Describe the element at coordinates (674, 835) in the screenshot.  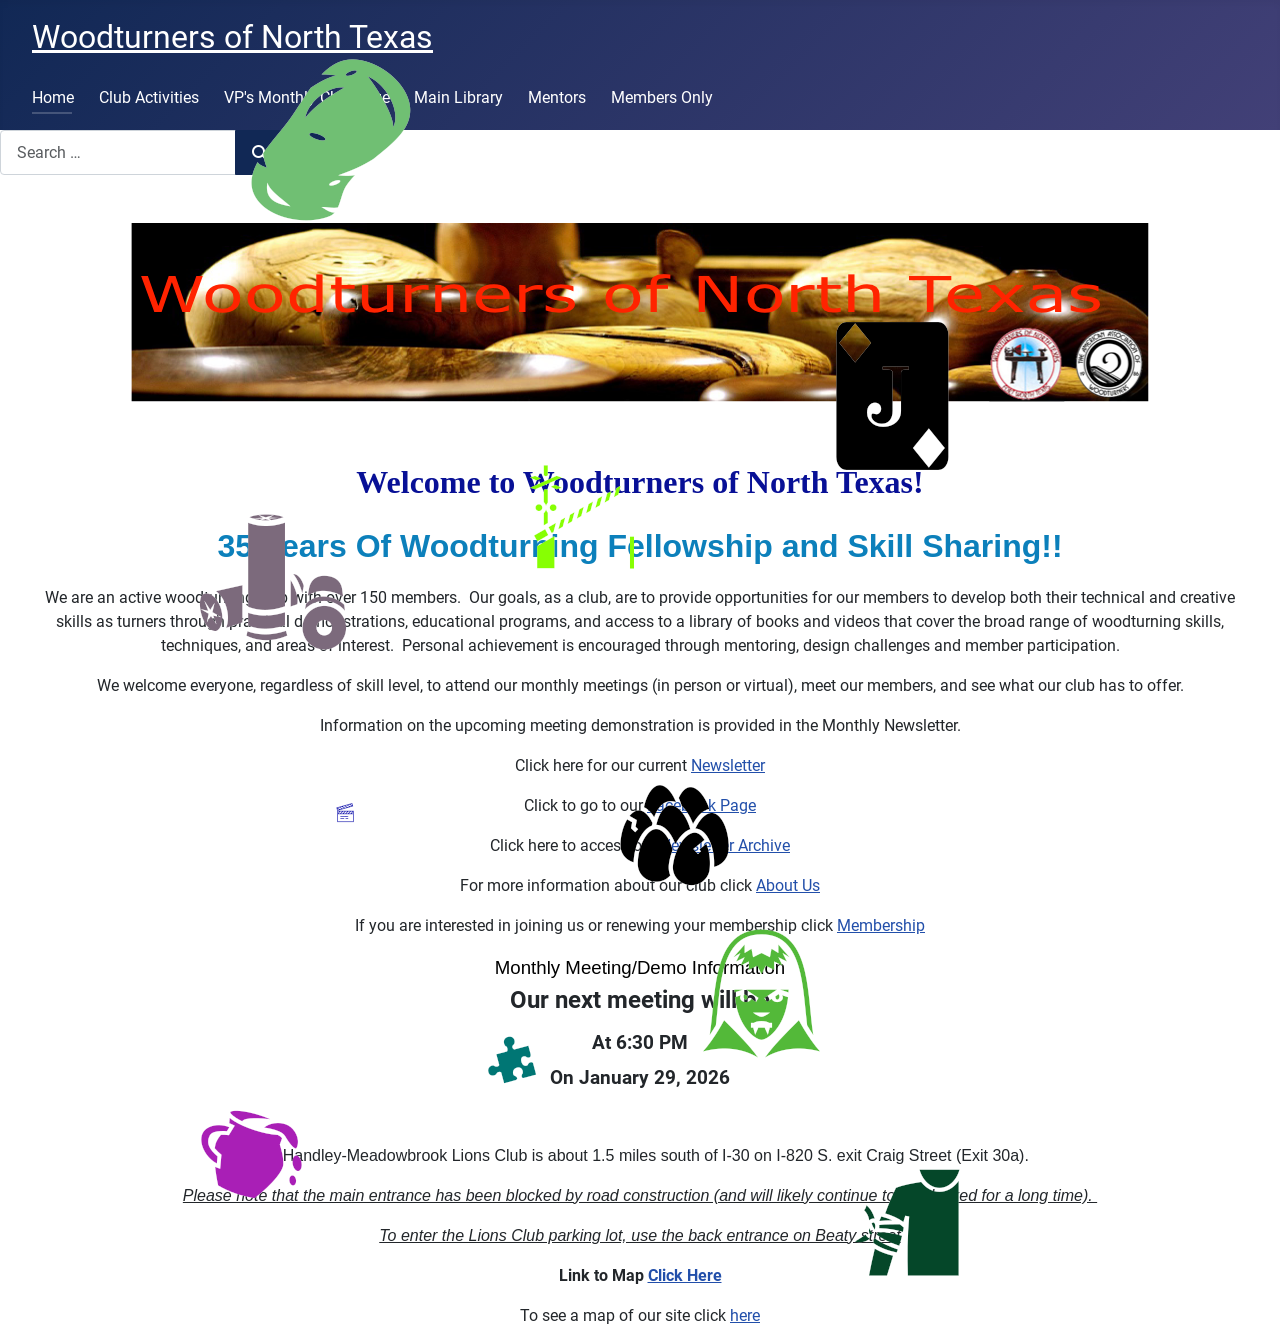
I see `indicates a nest or breeding area in gameplay` at that location.